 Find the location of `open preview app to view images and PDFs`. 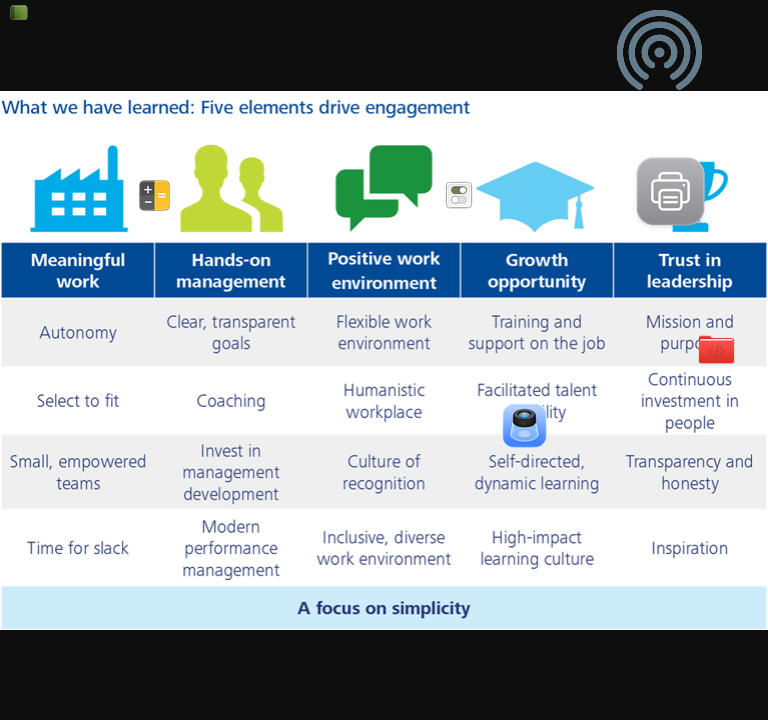

open preview app to view images and PDFs is located at coordinates (524, 425).